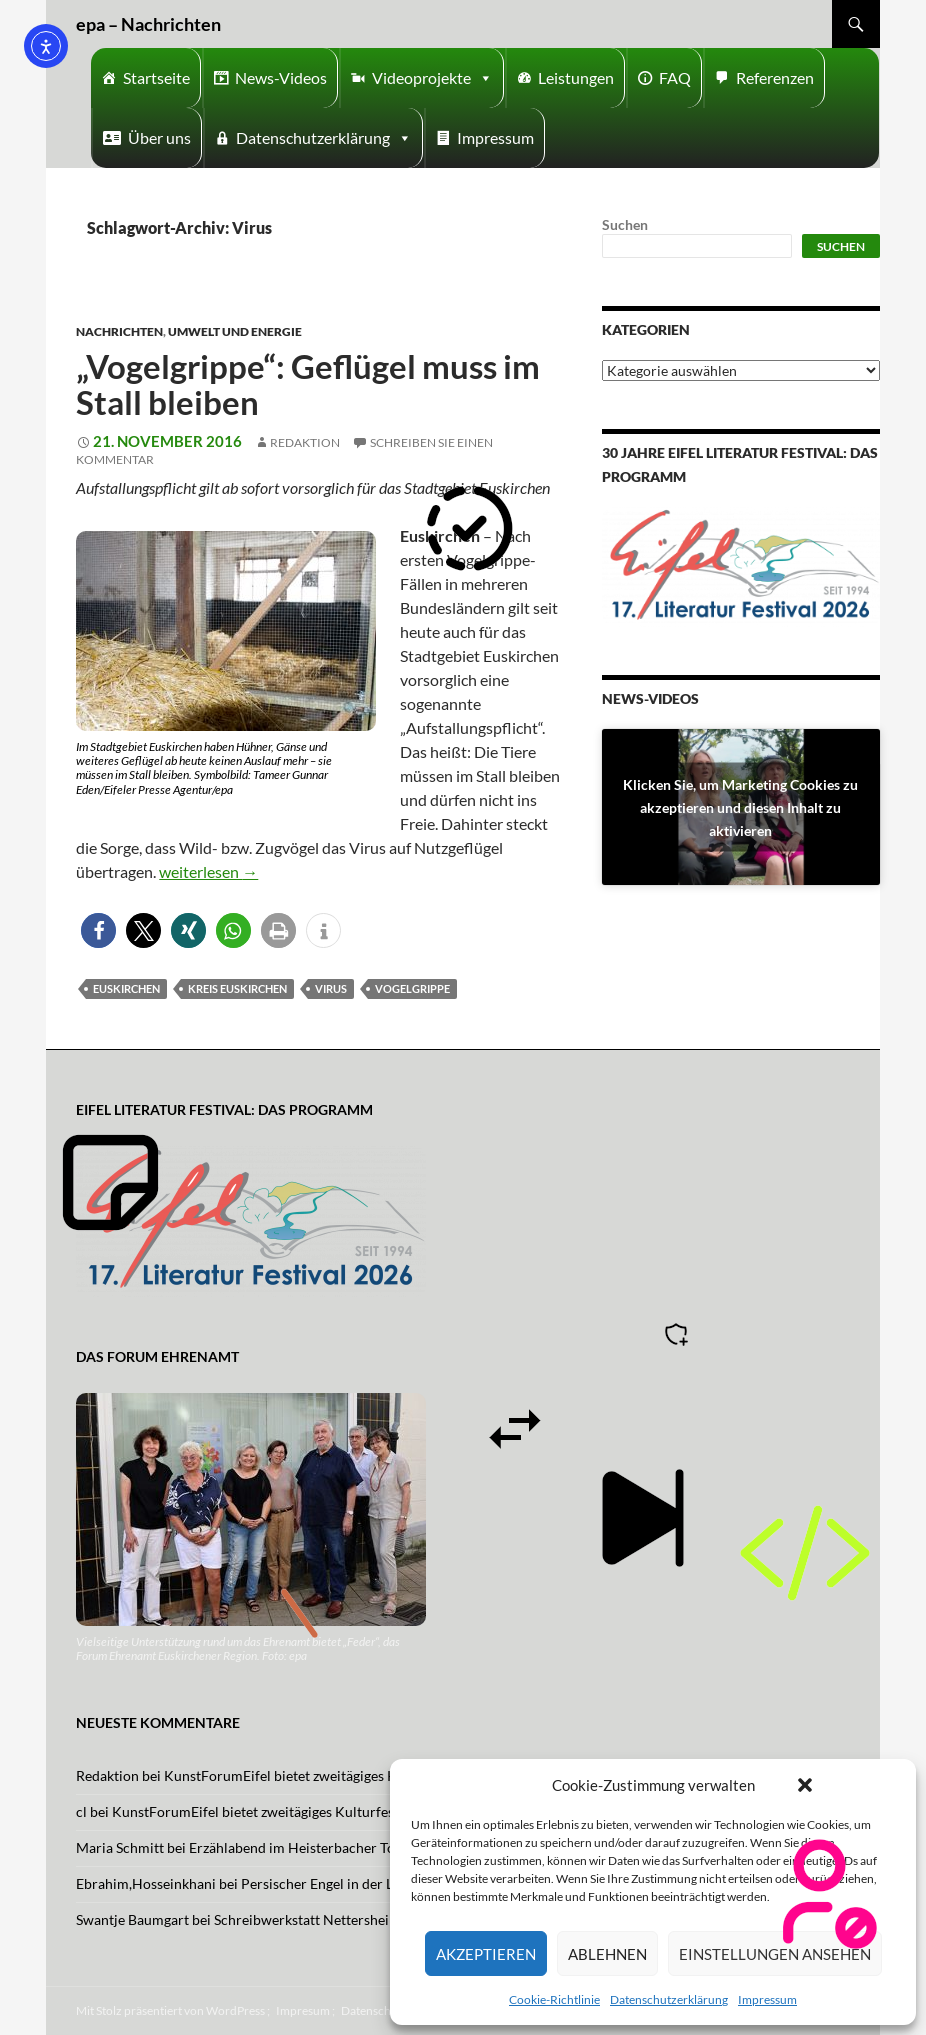 The height and width of the screenshot is (2035, 926). Describe the element at coordinates (643, 1518) in the screenshot. I see `skip to the next track` at that location.